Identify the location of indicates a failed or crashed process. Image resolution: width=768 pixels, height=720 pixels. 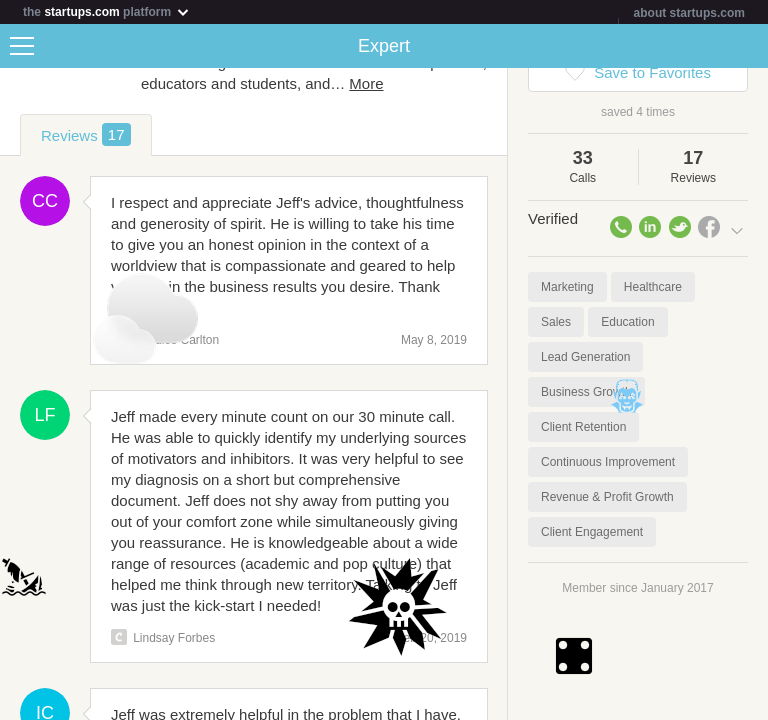
(24, 574).